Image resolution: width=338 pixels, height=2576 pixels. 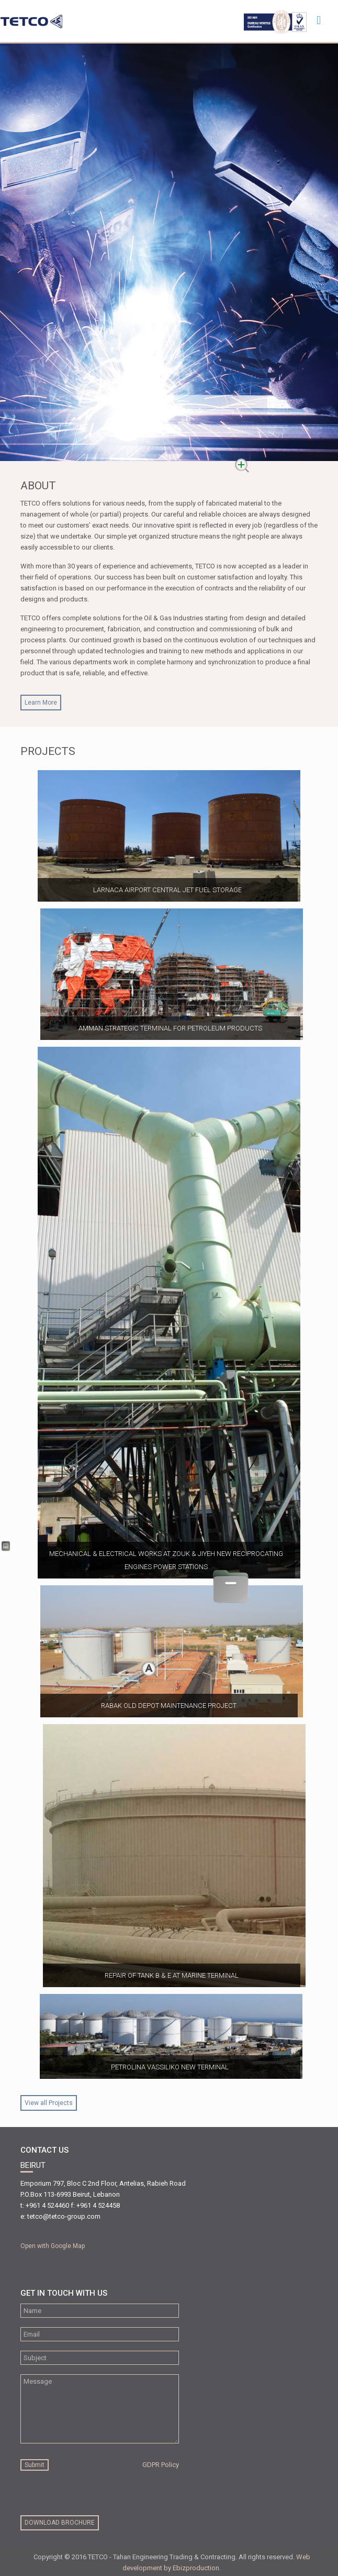 What do you see at coordinates (242, 465) in the screenshot?
I see `zoom in on content or image` at bounding box center [242, 465].